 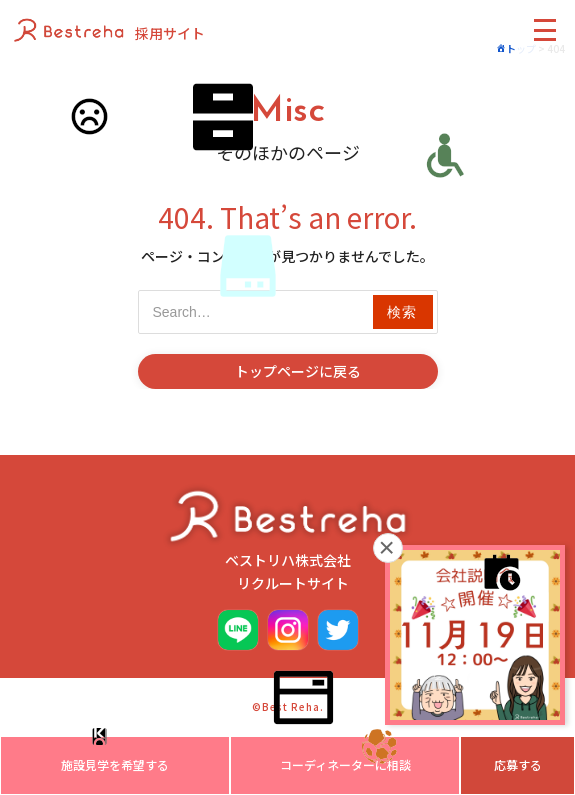 What do you see at coordinates (501, 573) in the screenshot?
I see `view scheduled events or appointments` at bounding box center [501, 573].